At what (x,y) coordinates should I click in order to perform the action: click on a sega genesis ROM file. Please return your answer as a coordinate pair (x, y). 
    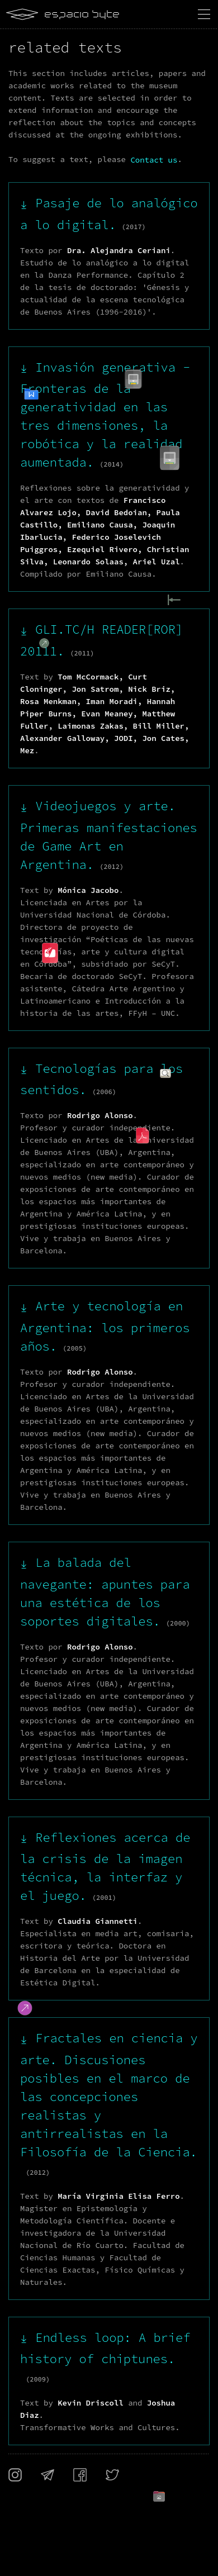
    Looking at the image, I should click on (169, 458).